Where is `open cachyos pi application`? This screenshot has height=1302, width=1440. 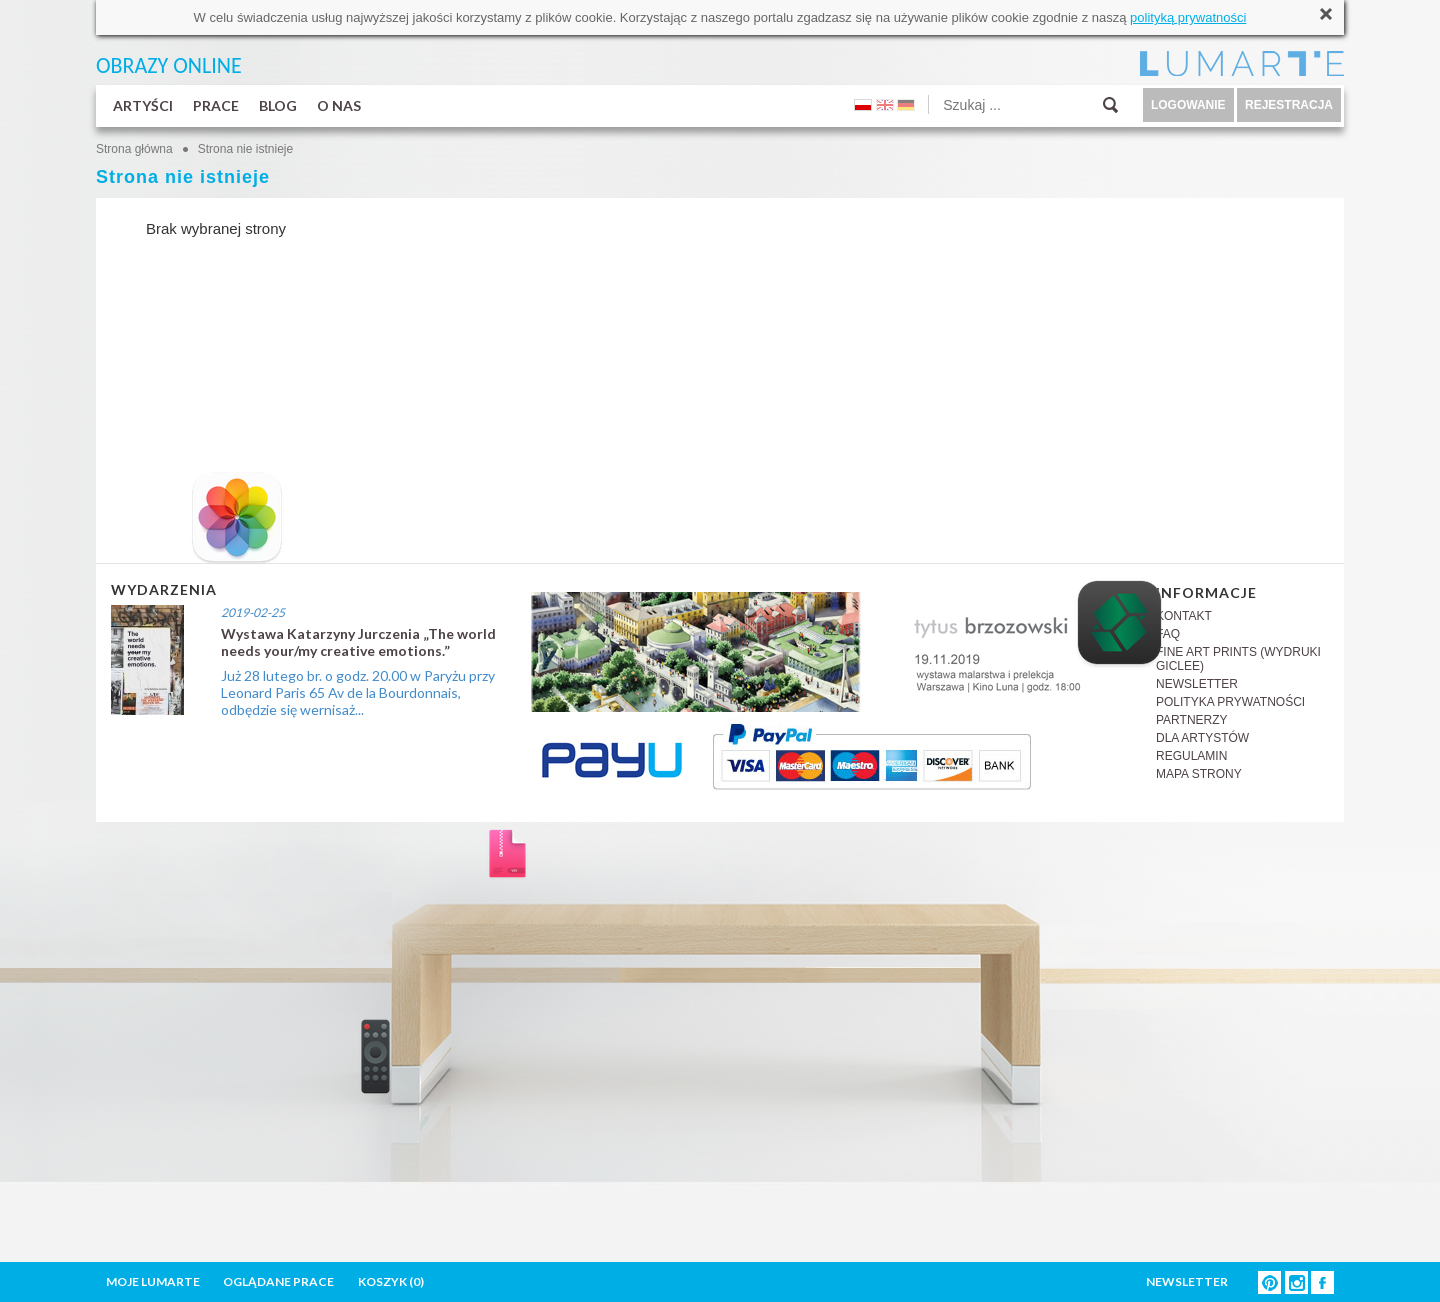 open cachyos pi application is located at coordinates (1119, 622).